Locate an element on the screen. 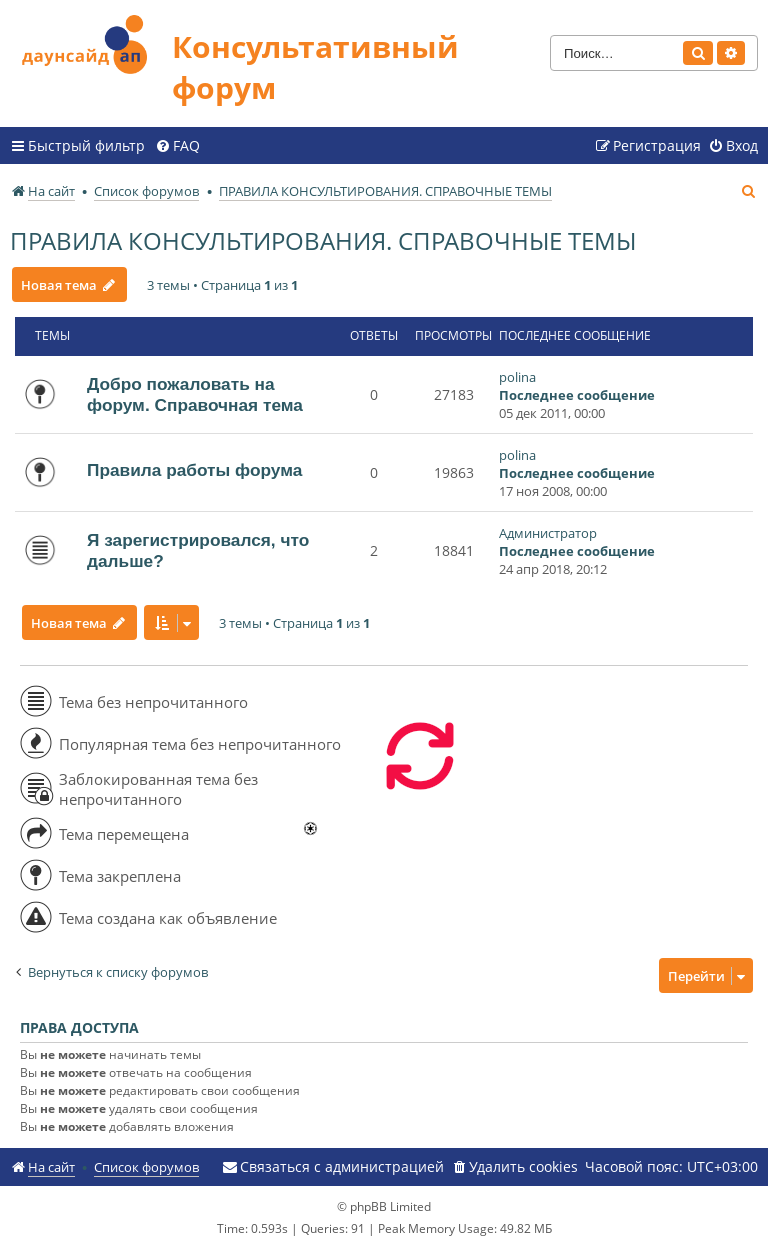 The height and width of the screenshot is (1249, 768). the Galactic Empire logo from Star Wars is located at coordinates (310, 828).